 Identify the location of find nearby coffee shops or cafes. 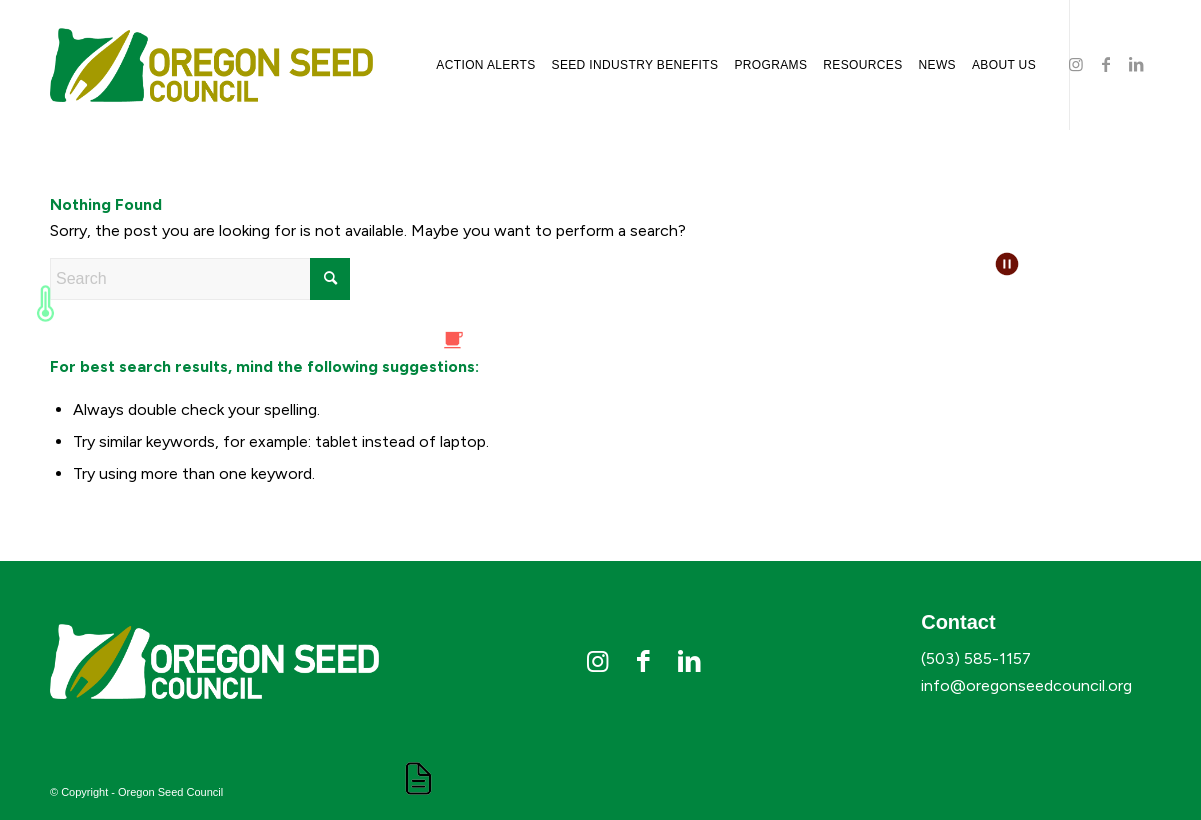
(453, 340).